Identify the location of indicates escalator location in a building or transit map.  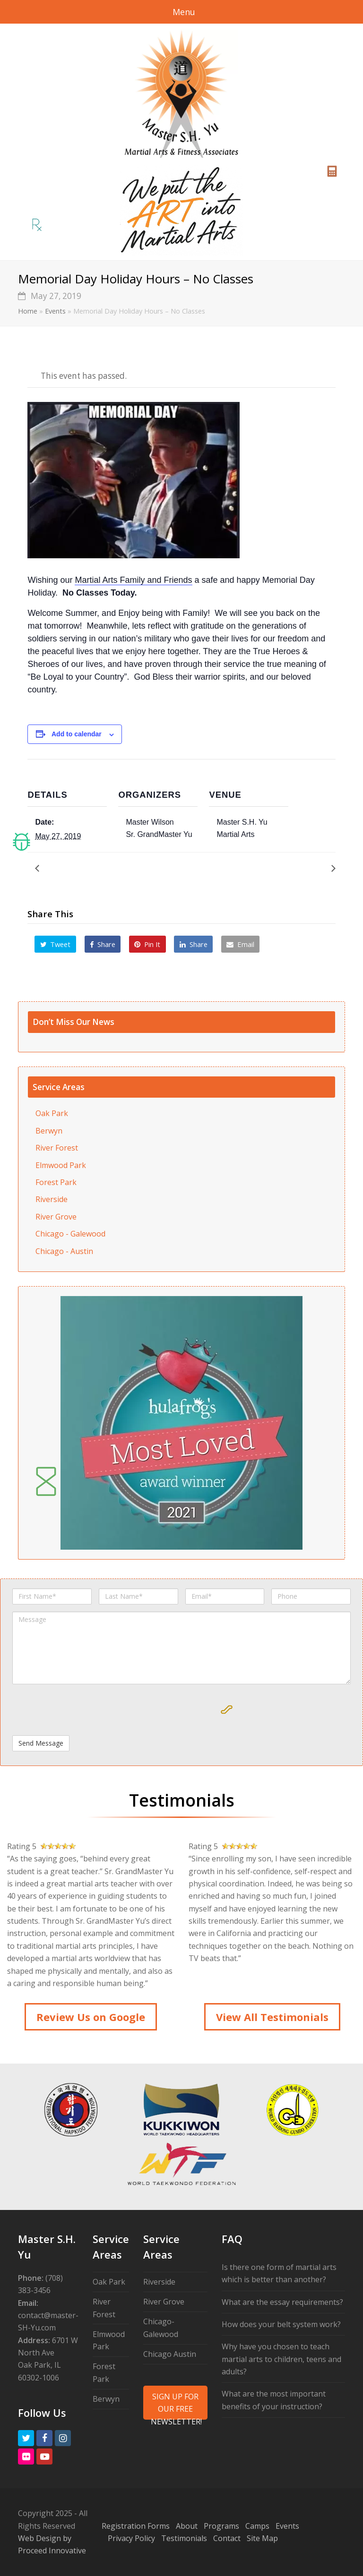
(226, 1709).